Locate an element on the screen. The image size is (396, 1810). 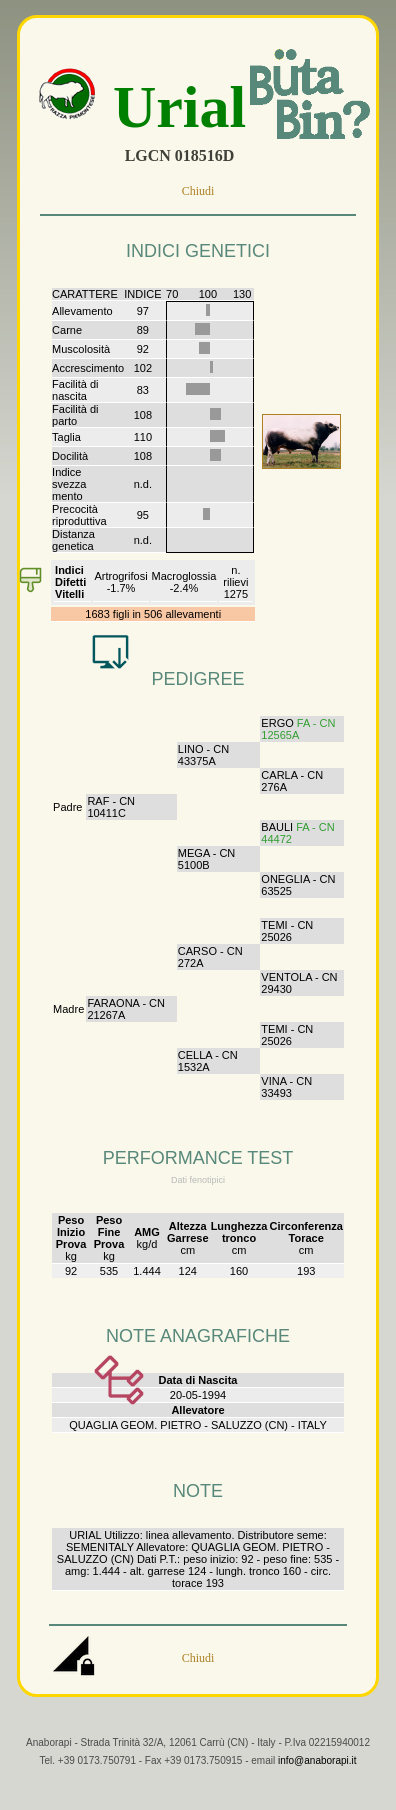
access painting or drawing tools is located at coordinates (30, 579).